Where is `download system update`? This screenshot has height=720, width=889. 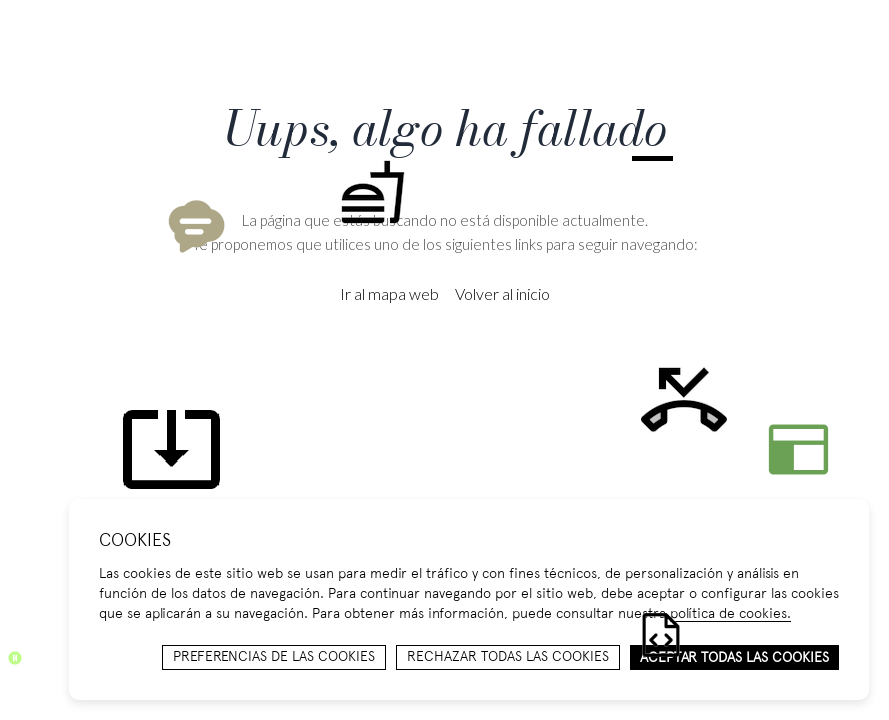
download system update is located at coordinates (171, 449).